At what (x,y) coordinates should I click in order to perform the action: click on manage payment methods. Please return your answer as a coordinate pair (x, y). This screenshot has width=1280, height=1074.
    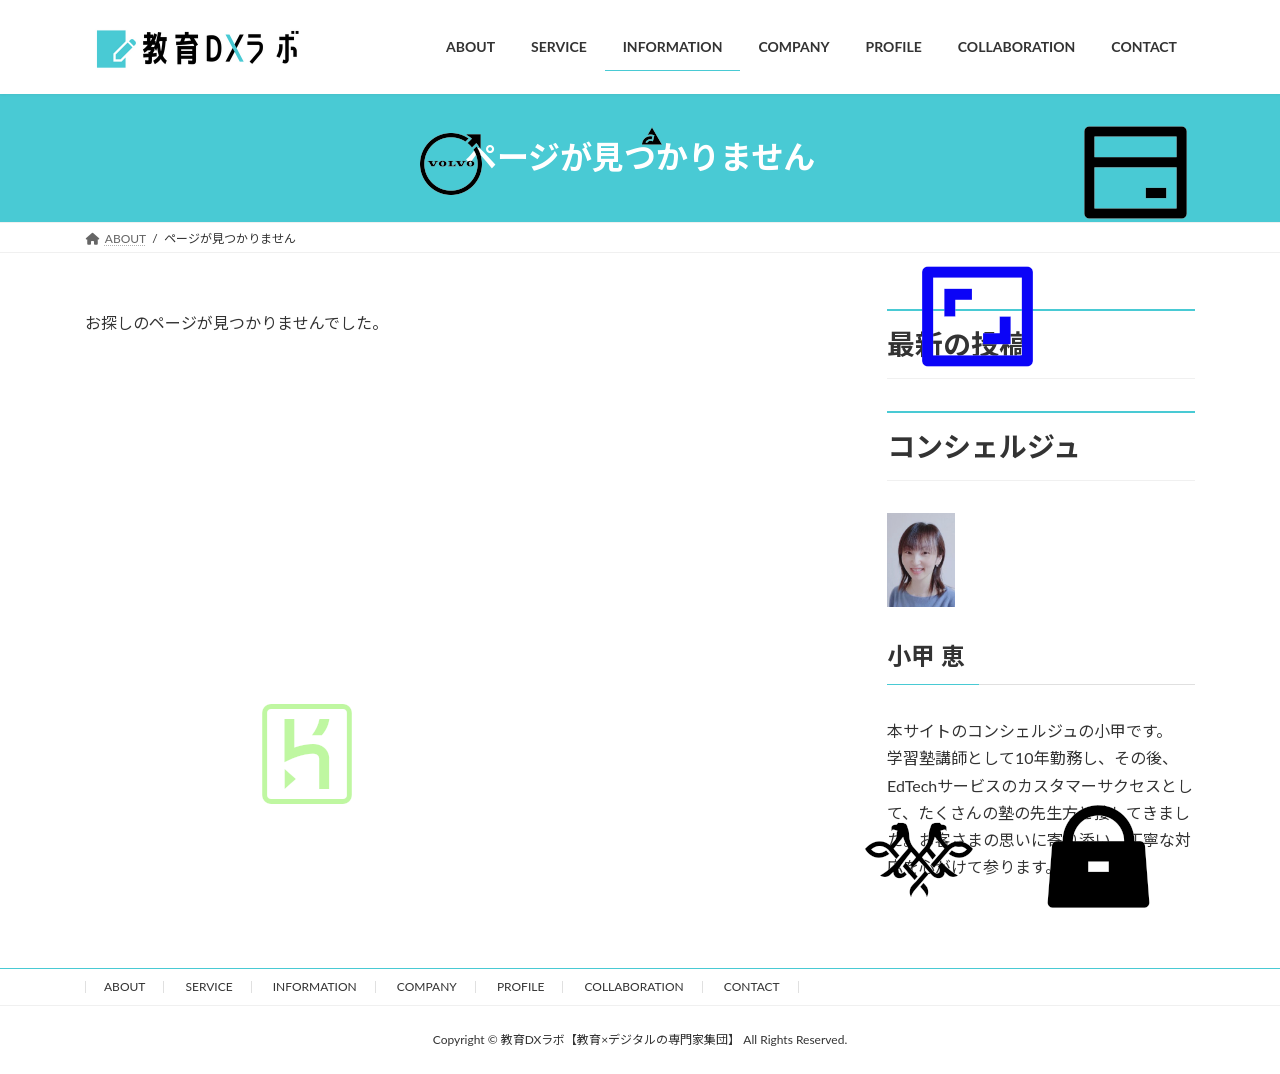
    Looking at the image, I should click on (1135, 172).